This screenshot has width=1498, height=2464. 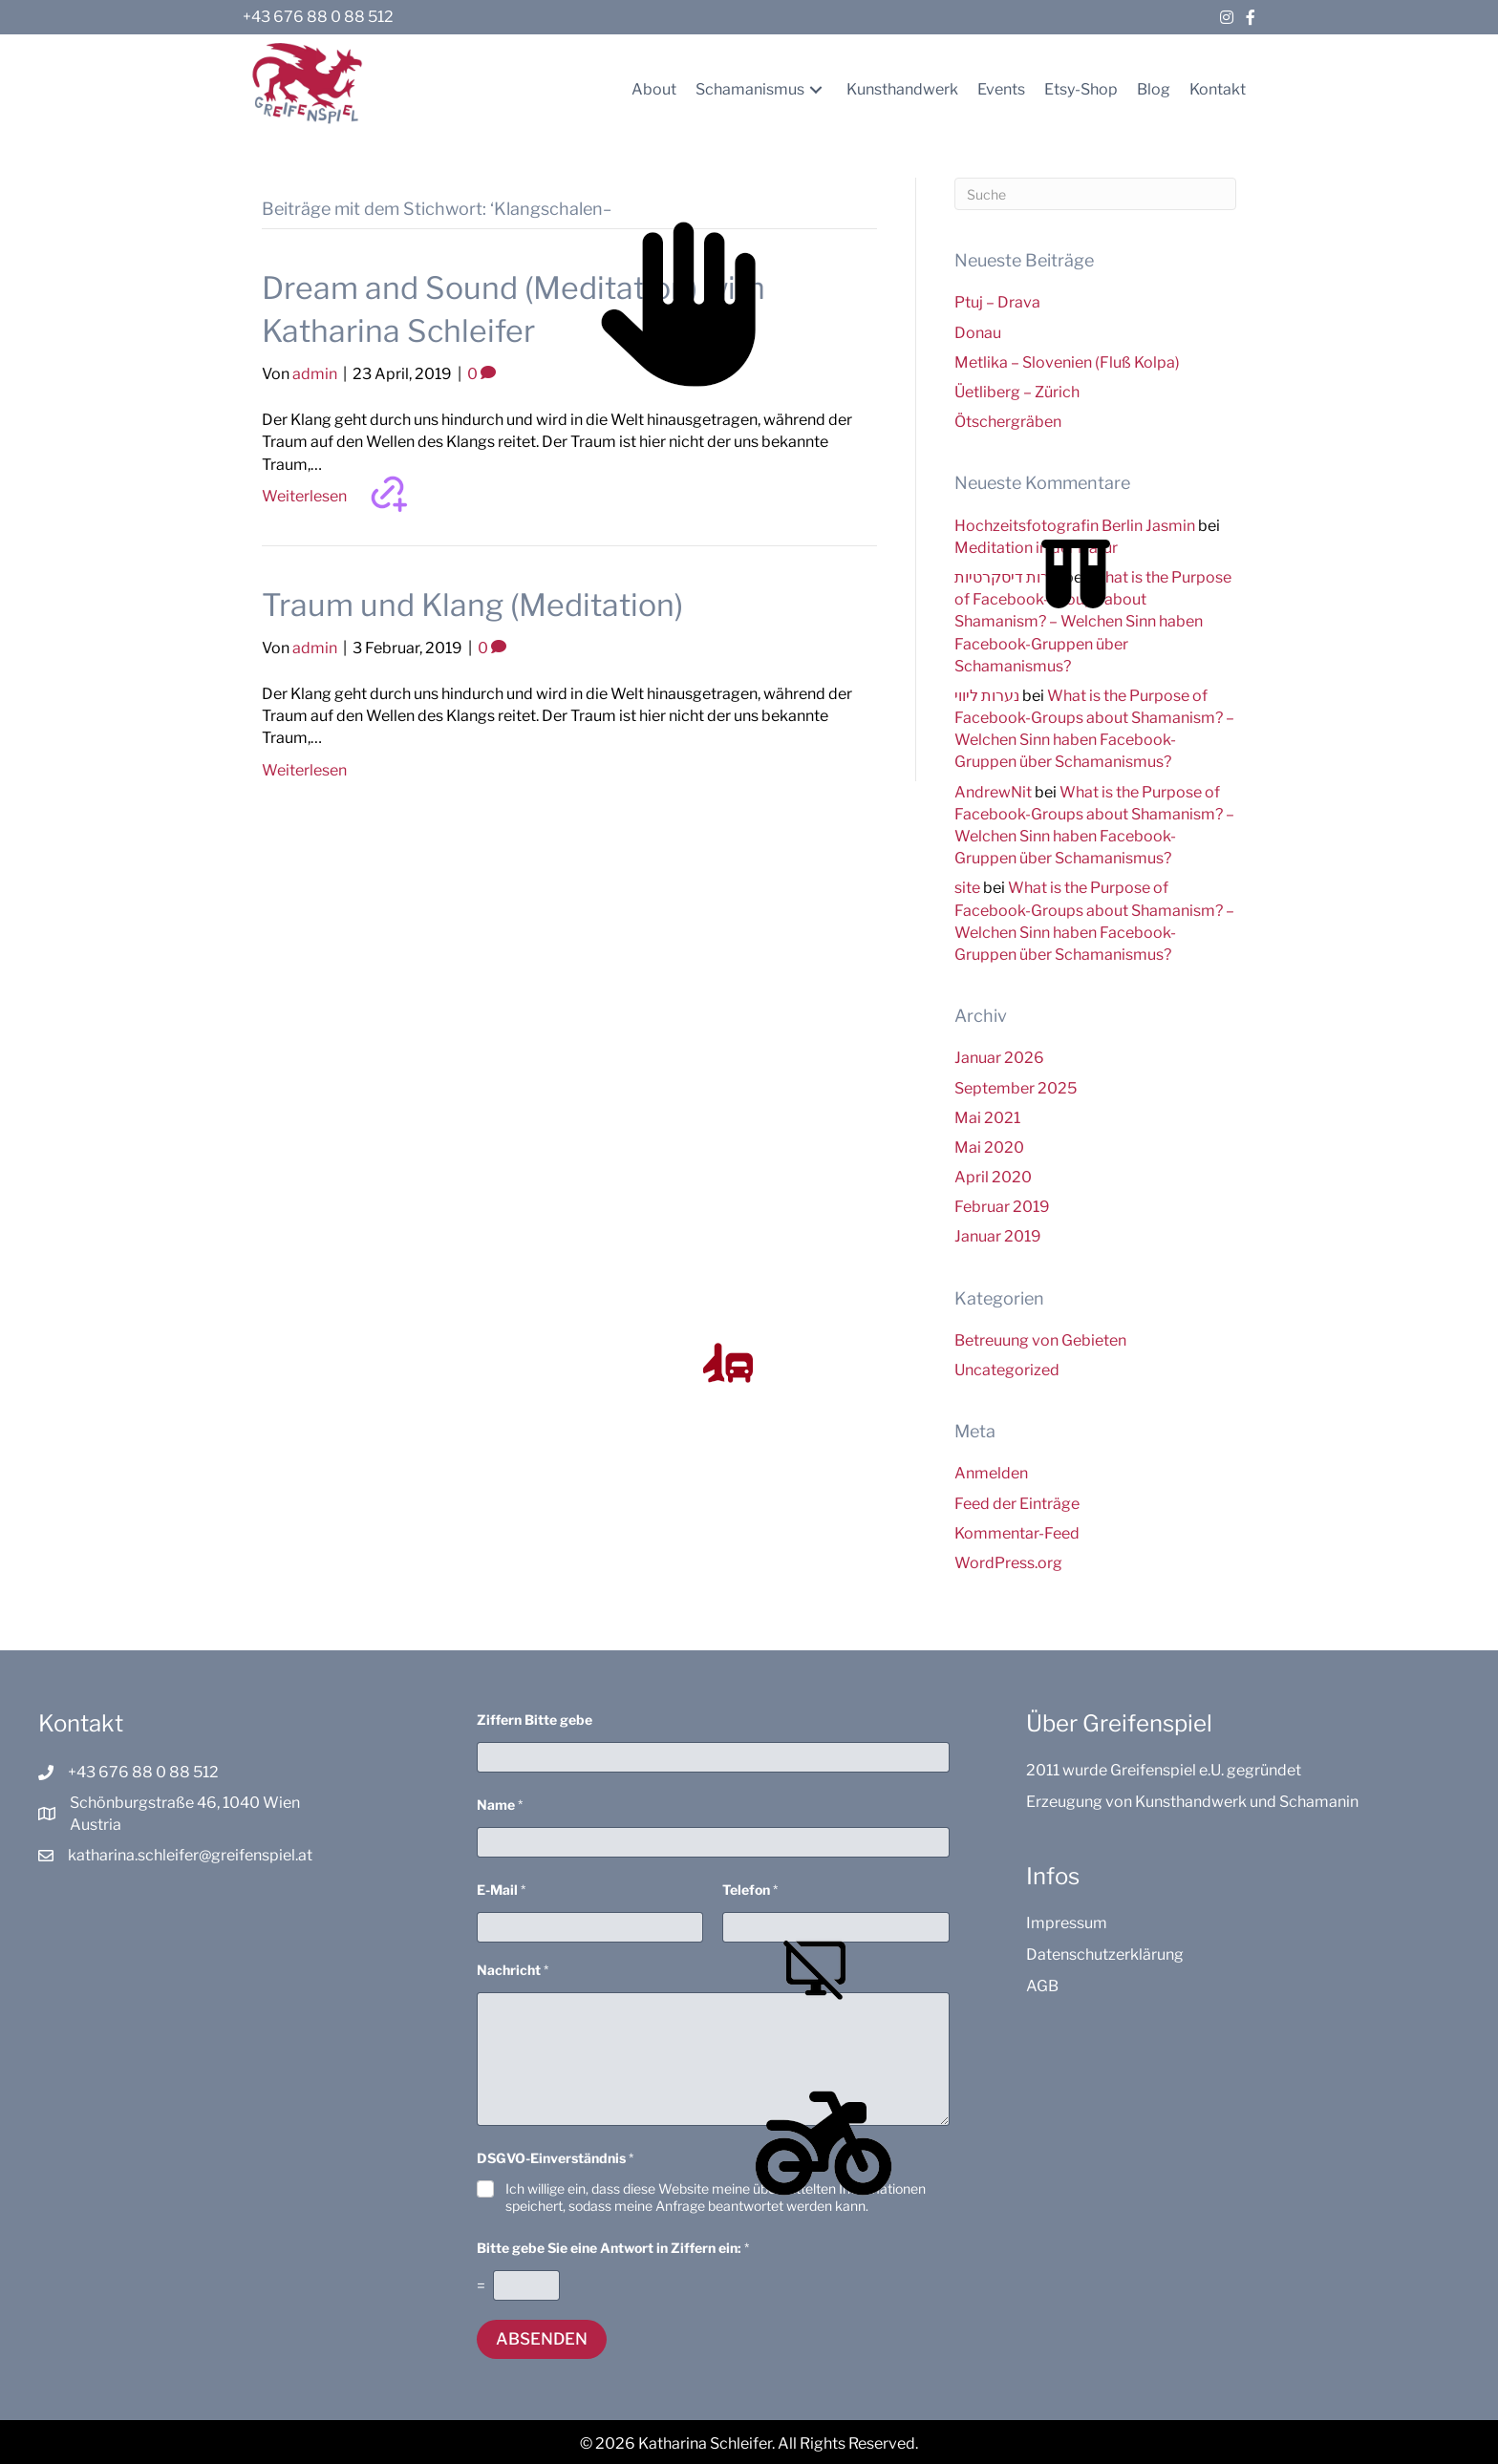 I want to click on stop or pause an action, so click(x=683, y=304).